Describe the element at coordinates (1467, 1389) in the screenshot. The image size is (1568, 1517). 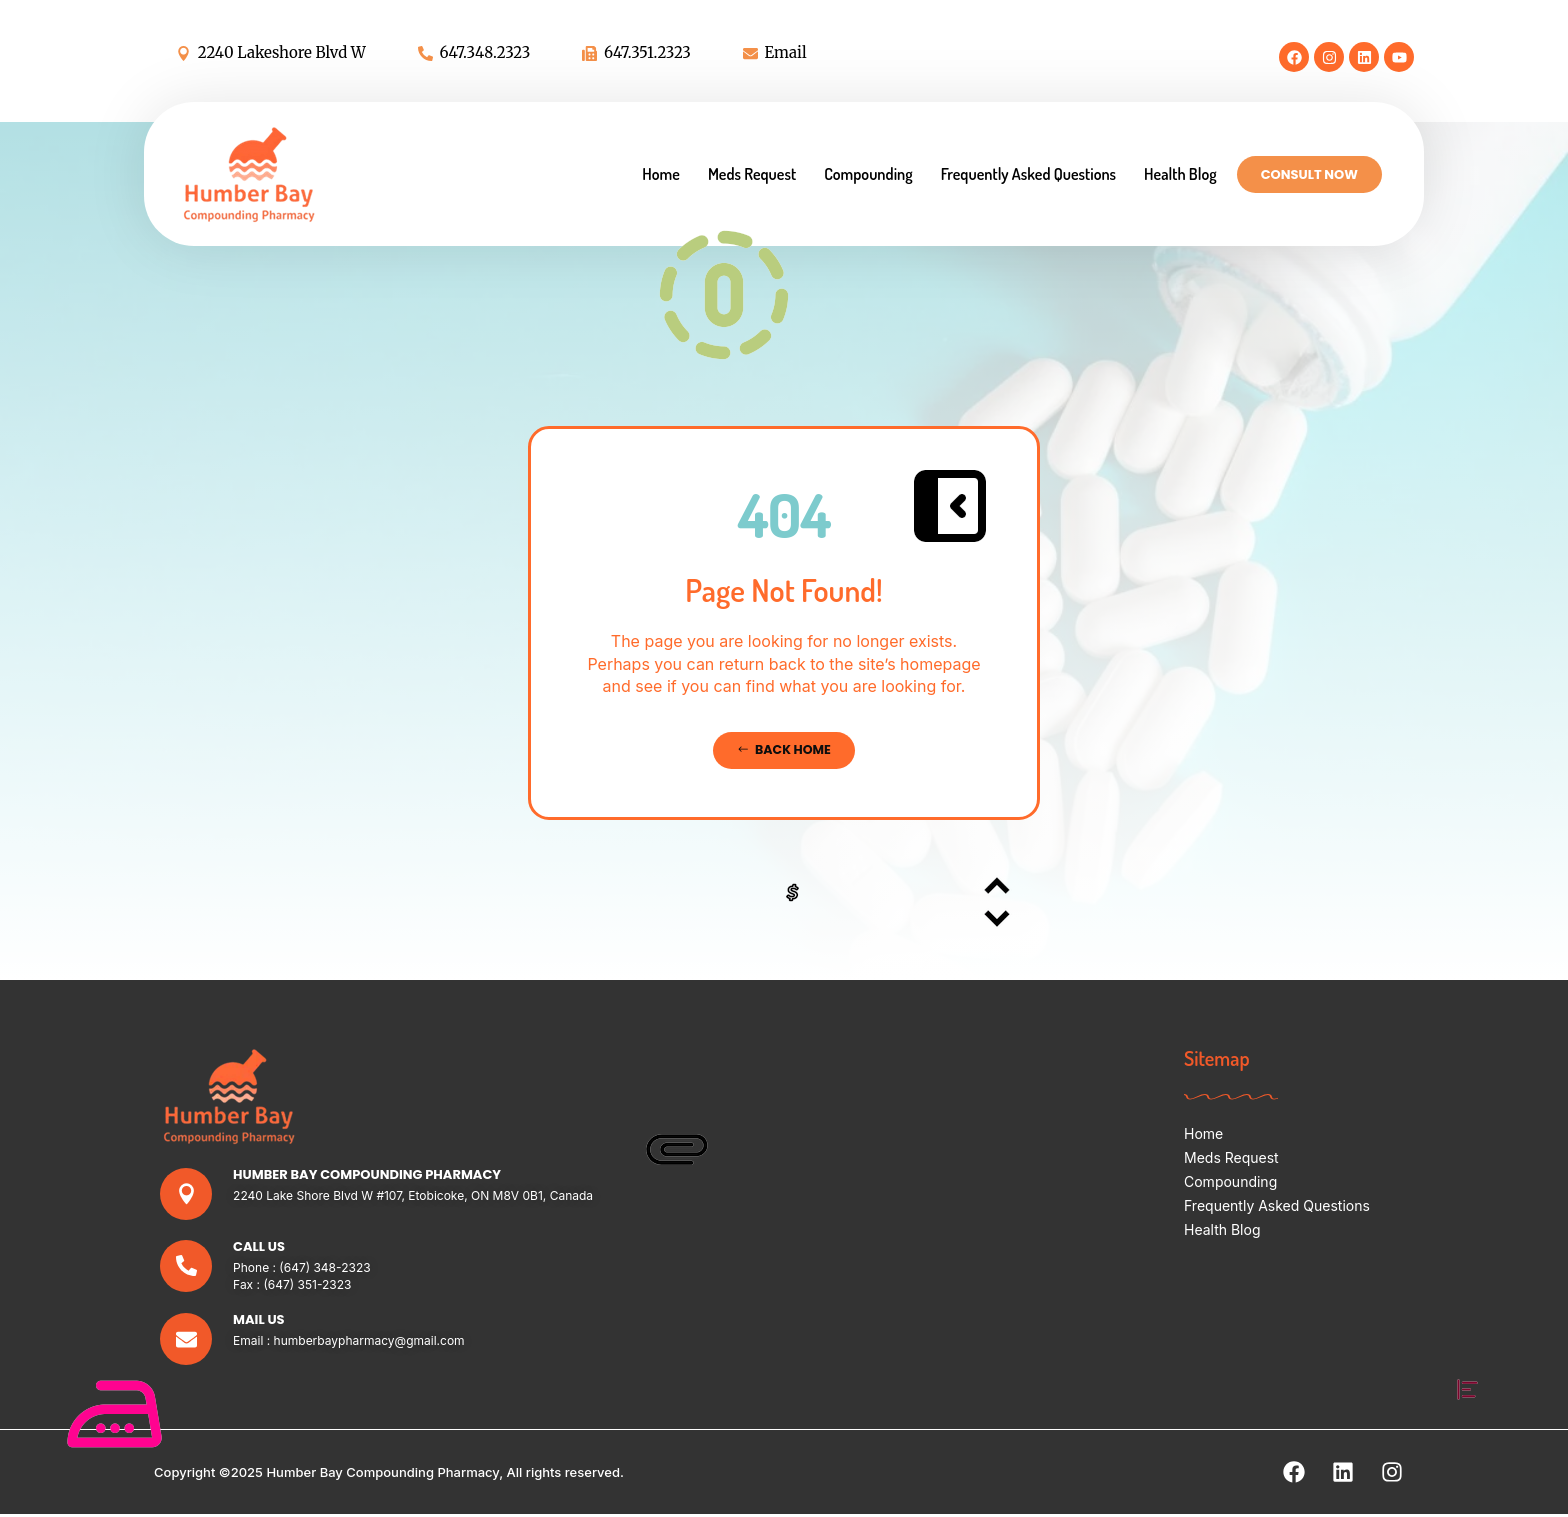
I see `align text to the left` at that location.